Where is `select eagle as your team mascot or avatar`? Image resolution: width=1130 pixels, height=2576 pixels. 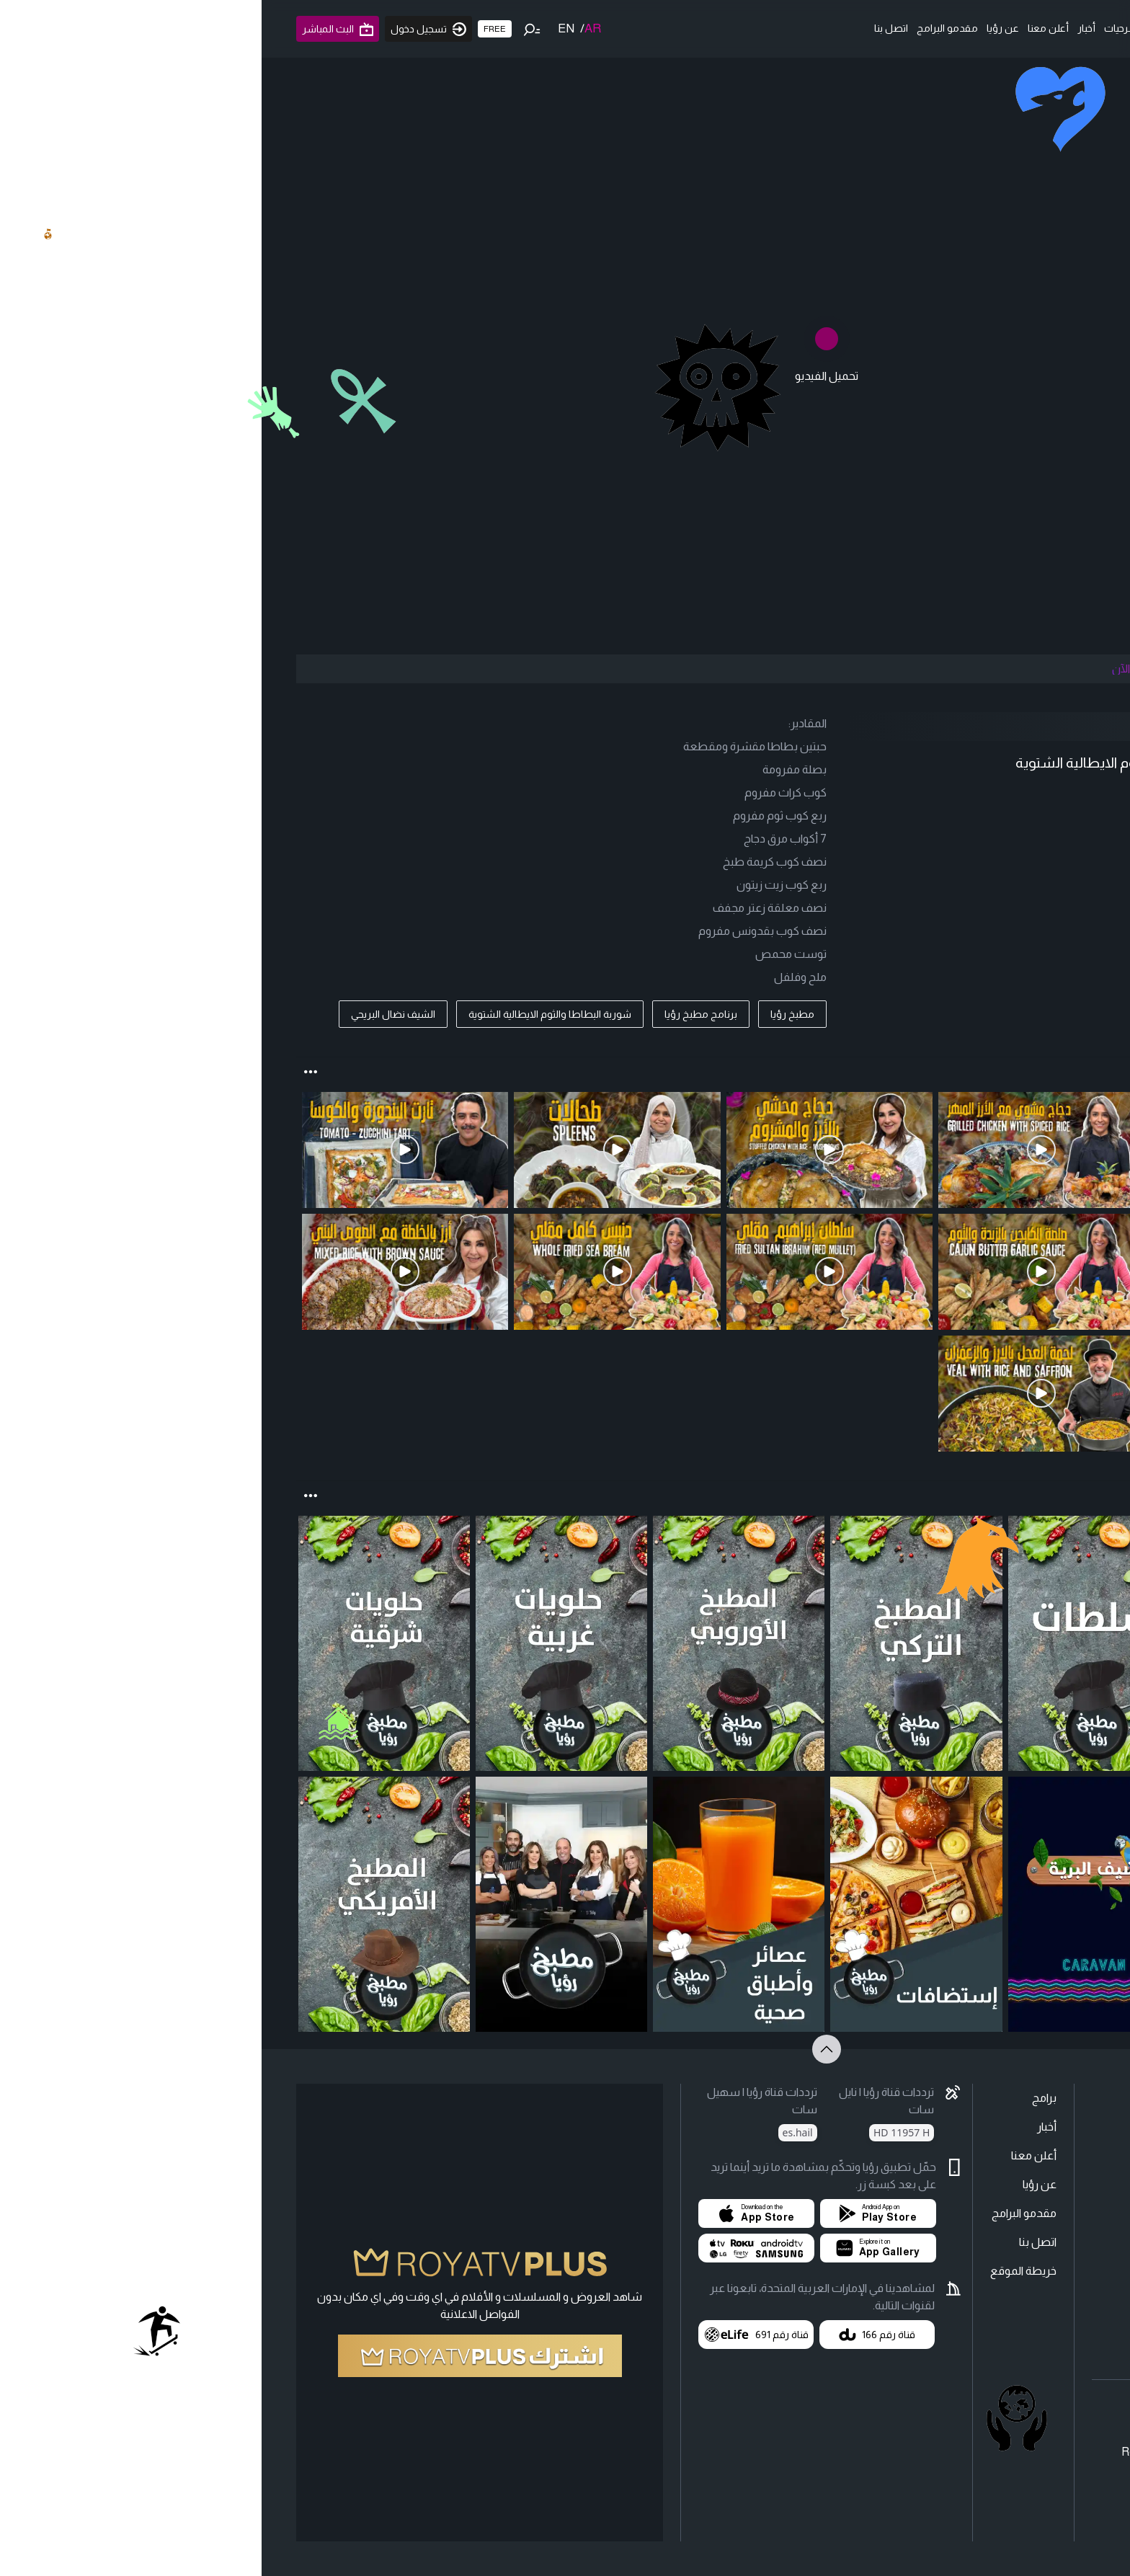 select eagle as your team mascot or avatar is located at coordinates (977, 1558).